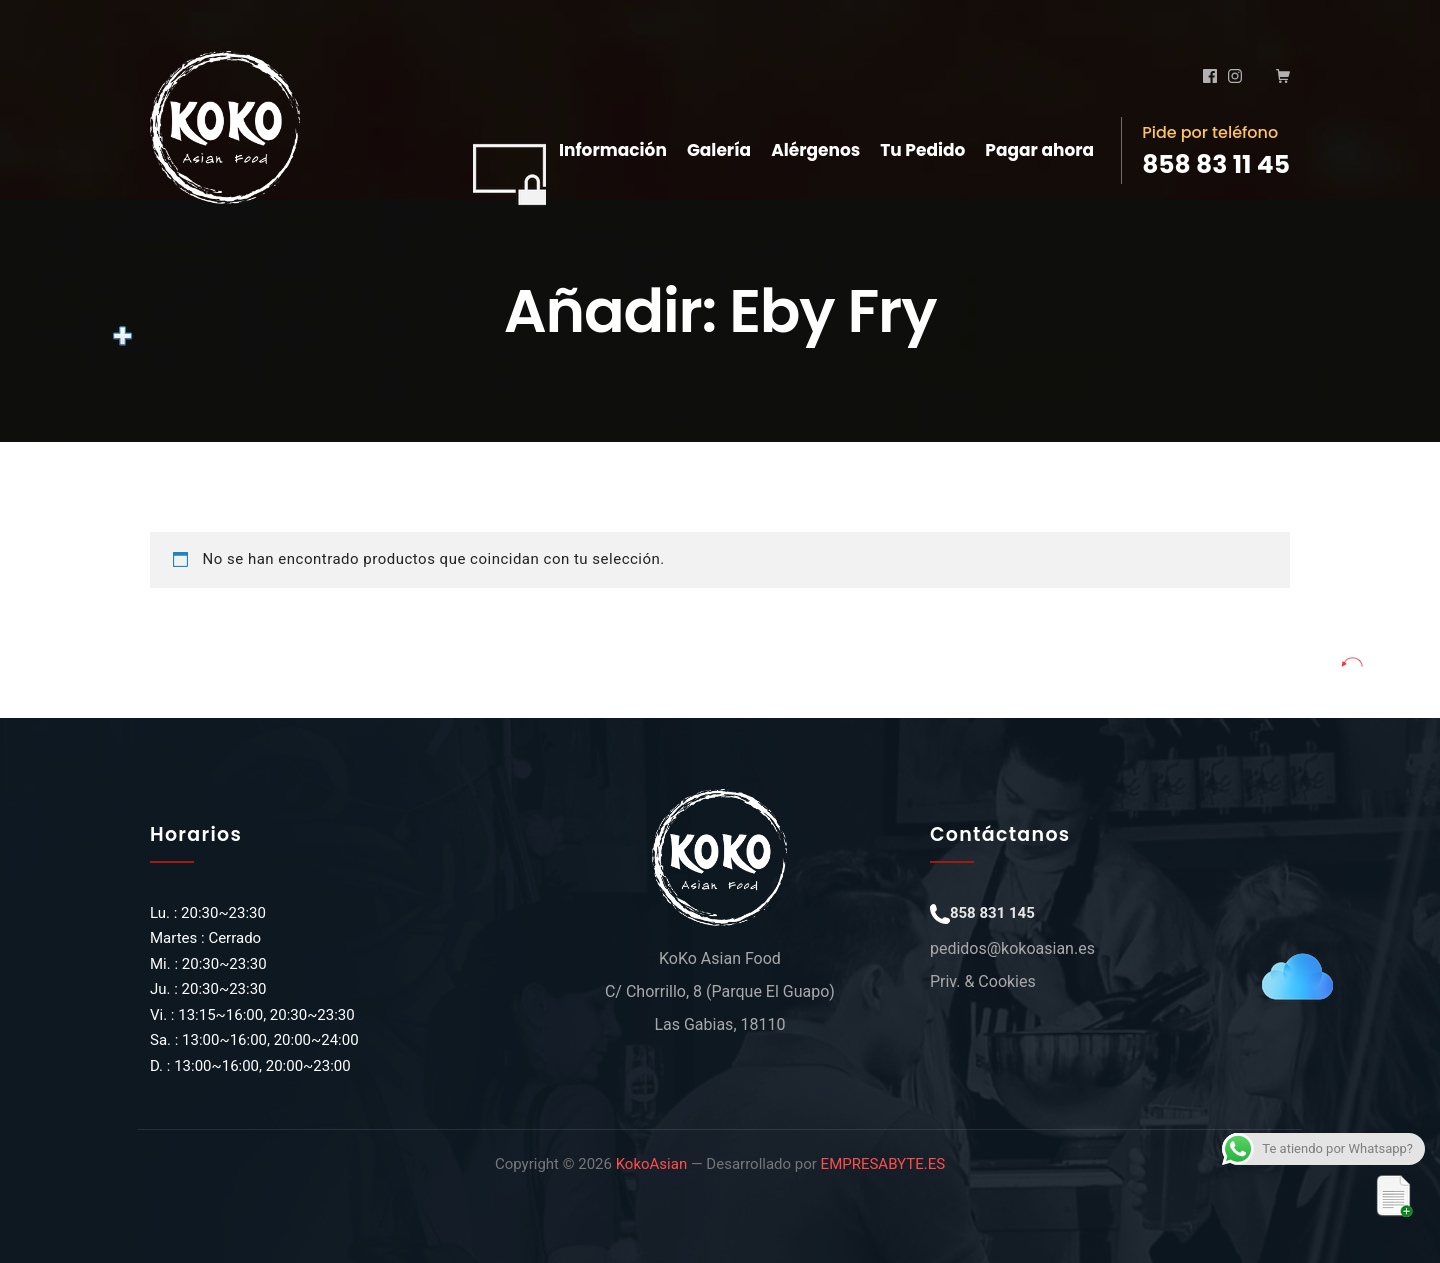 The width and height of the screenshot is (1440, 1263). Describe the element at coordinates (105, 318) in the screenshot. I see `create a new folder` at that location.